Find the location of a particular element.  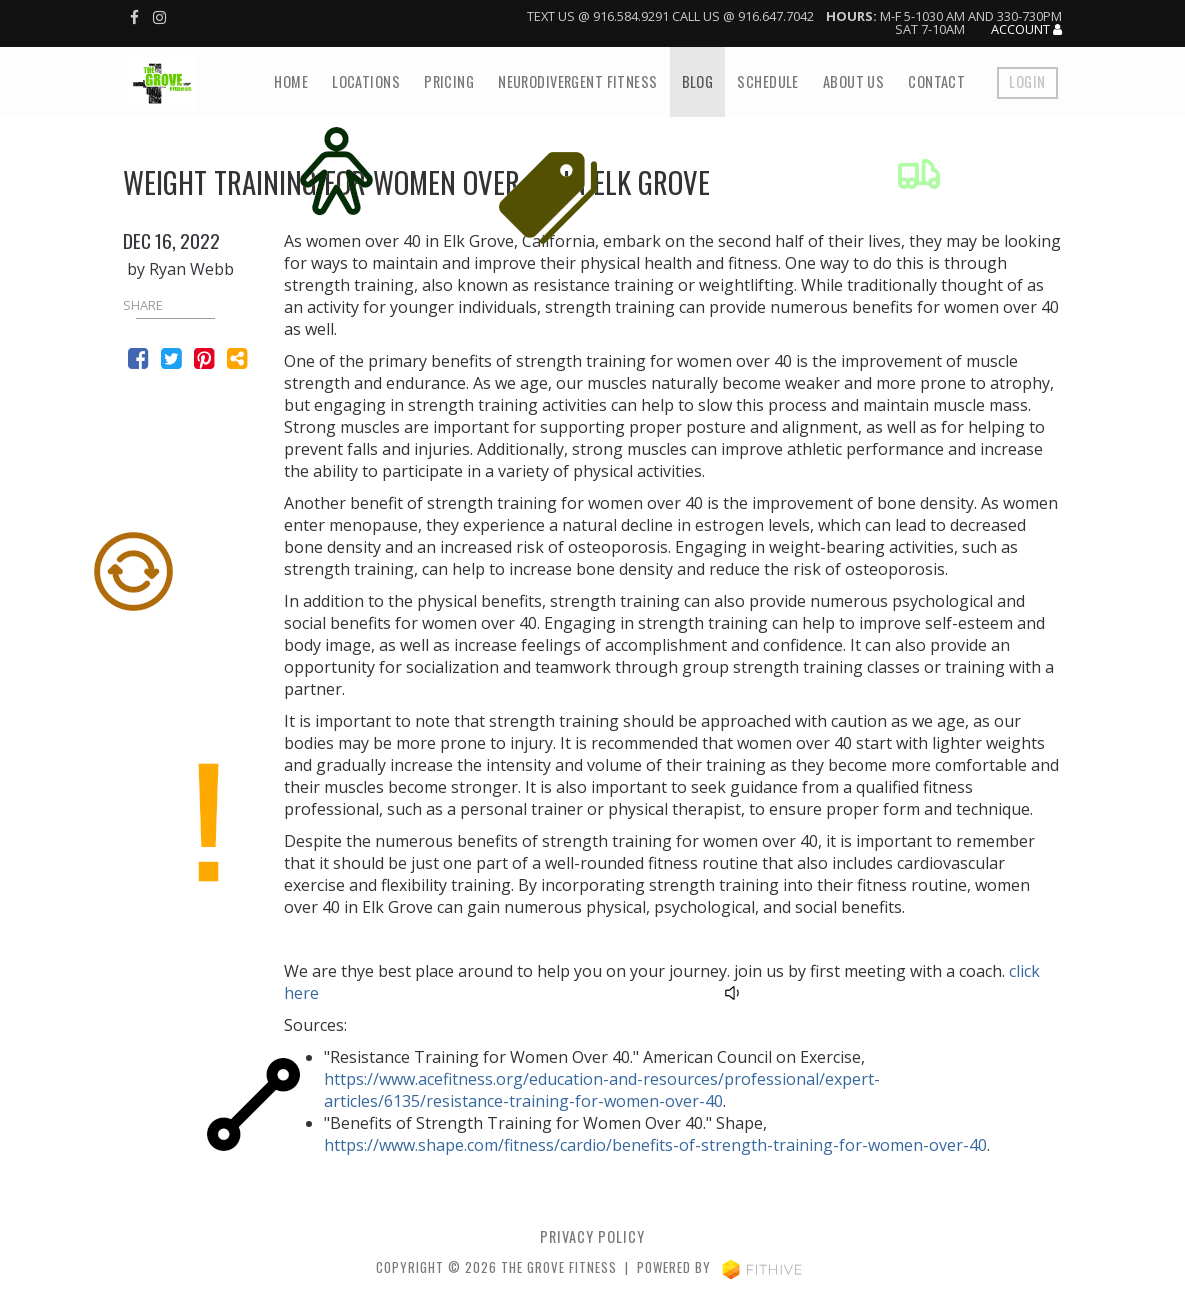

indicates a warning or important notice is located at coordinates (208, 822).